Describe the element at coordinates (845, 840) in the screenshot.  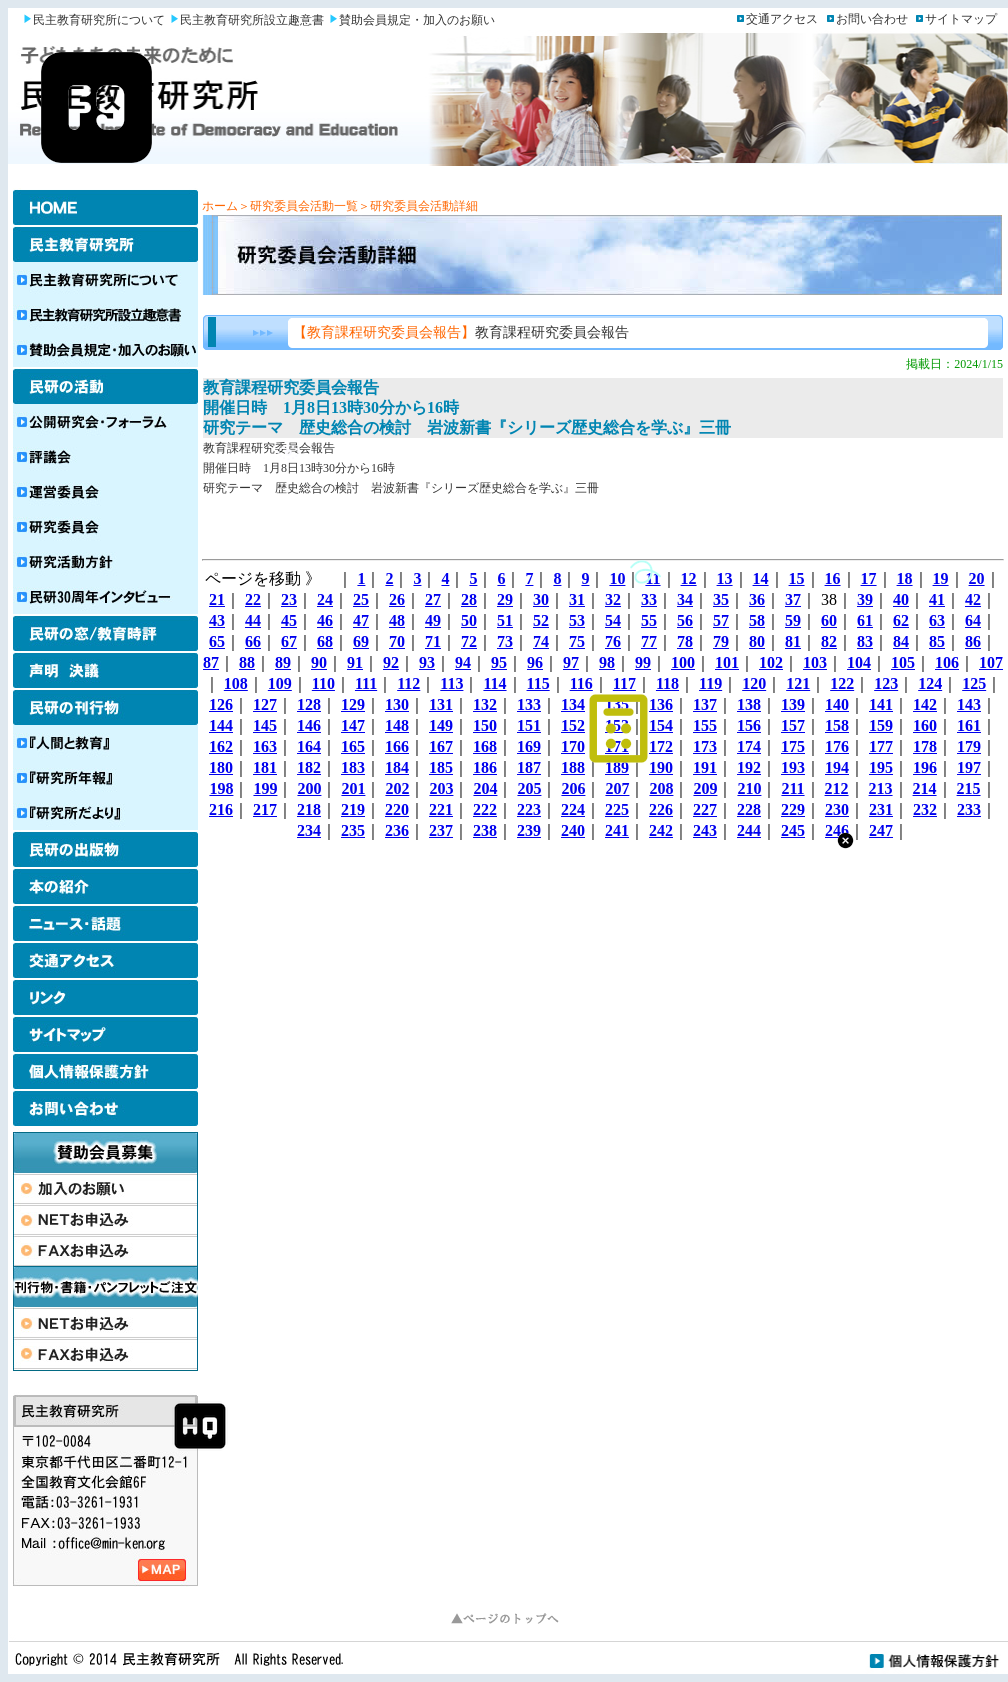
I see `close or dismiss a dialog` at that location.